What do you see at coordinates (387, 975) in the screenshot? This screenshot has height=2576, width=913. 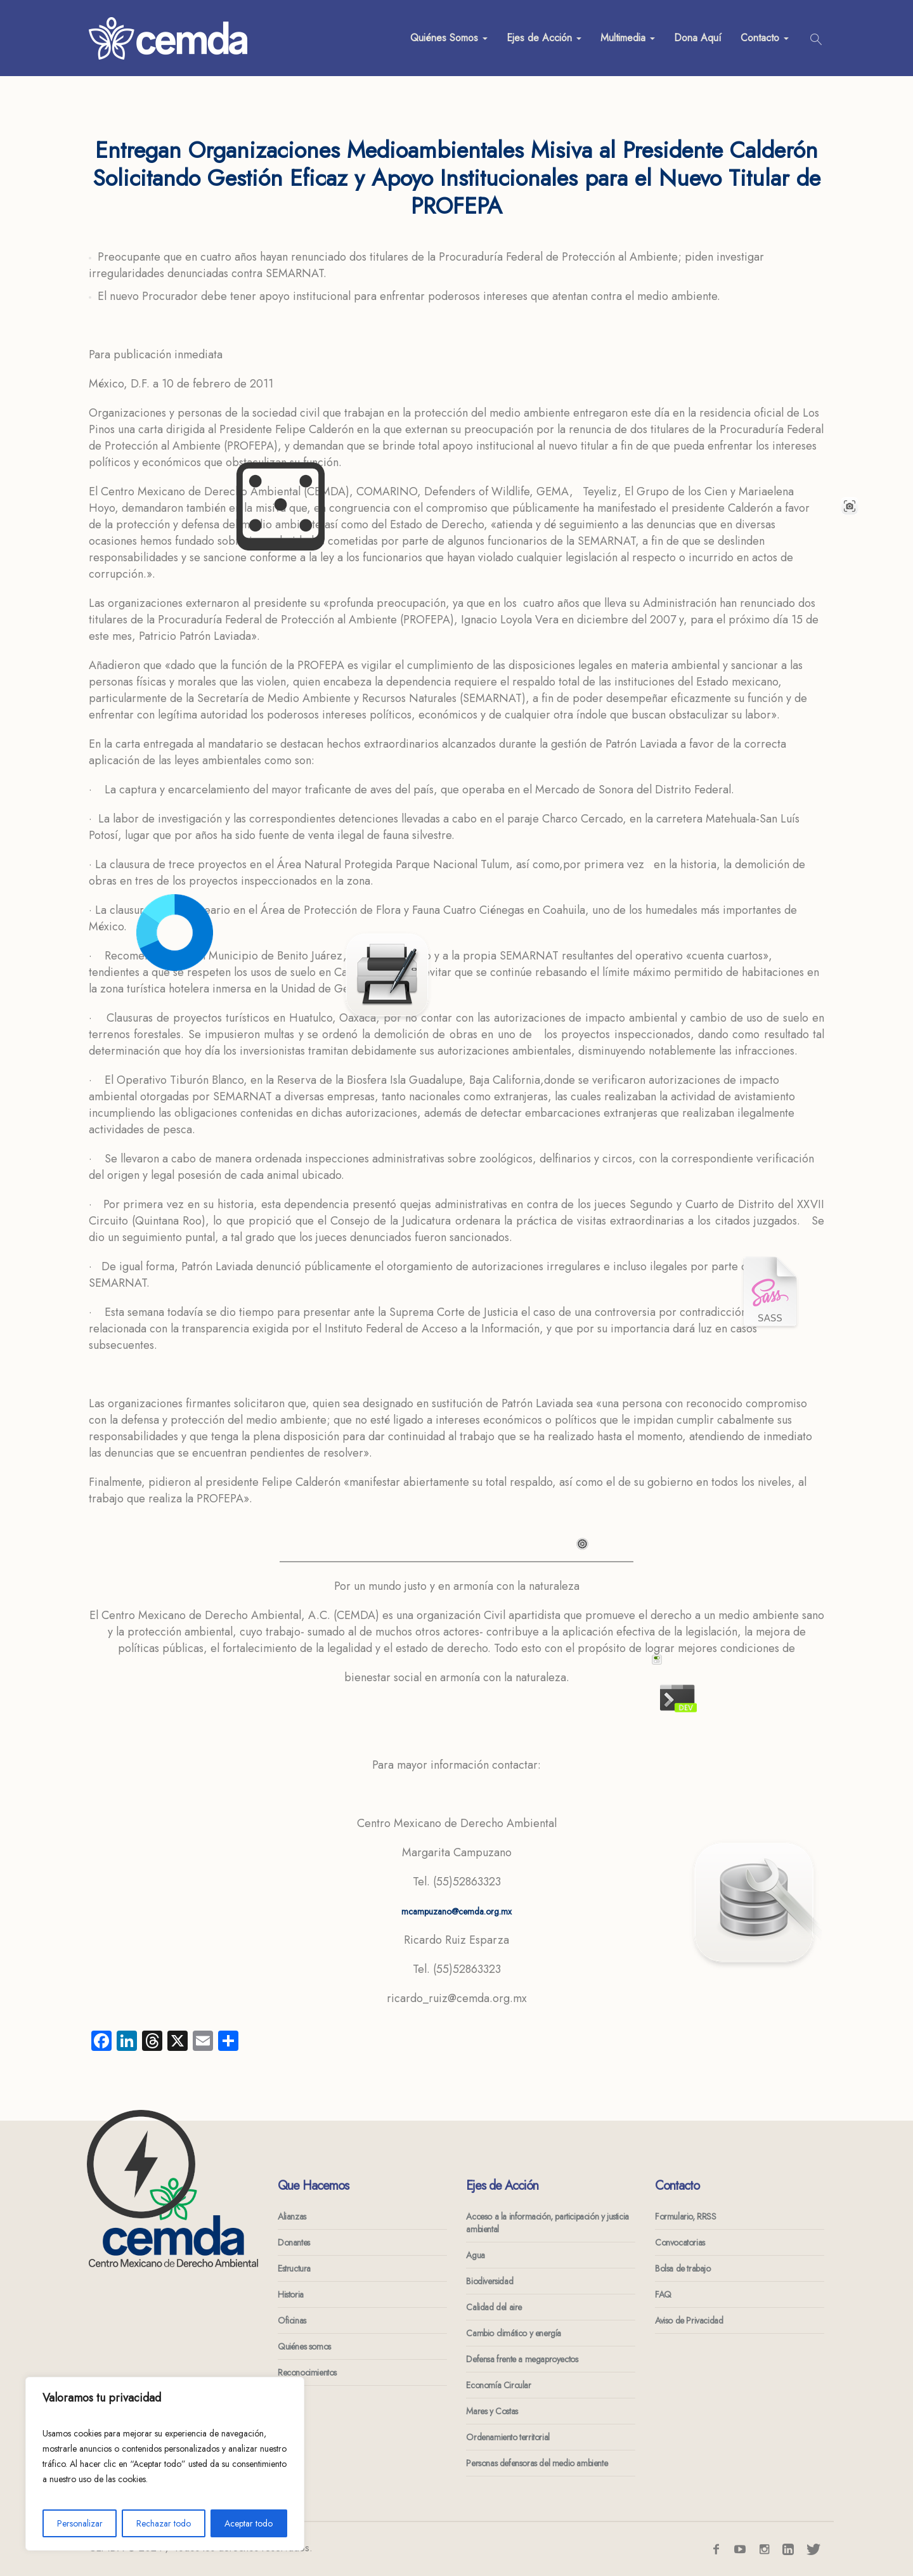 I see `open print editor application` at bounding box center [387, 975].